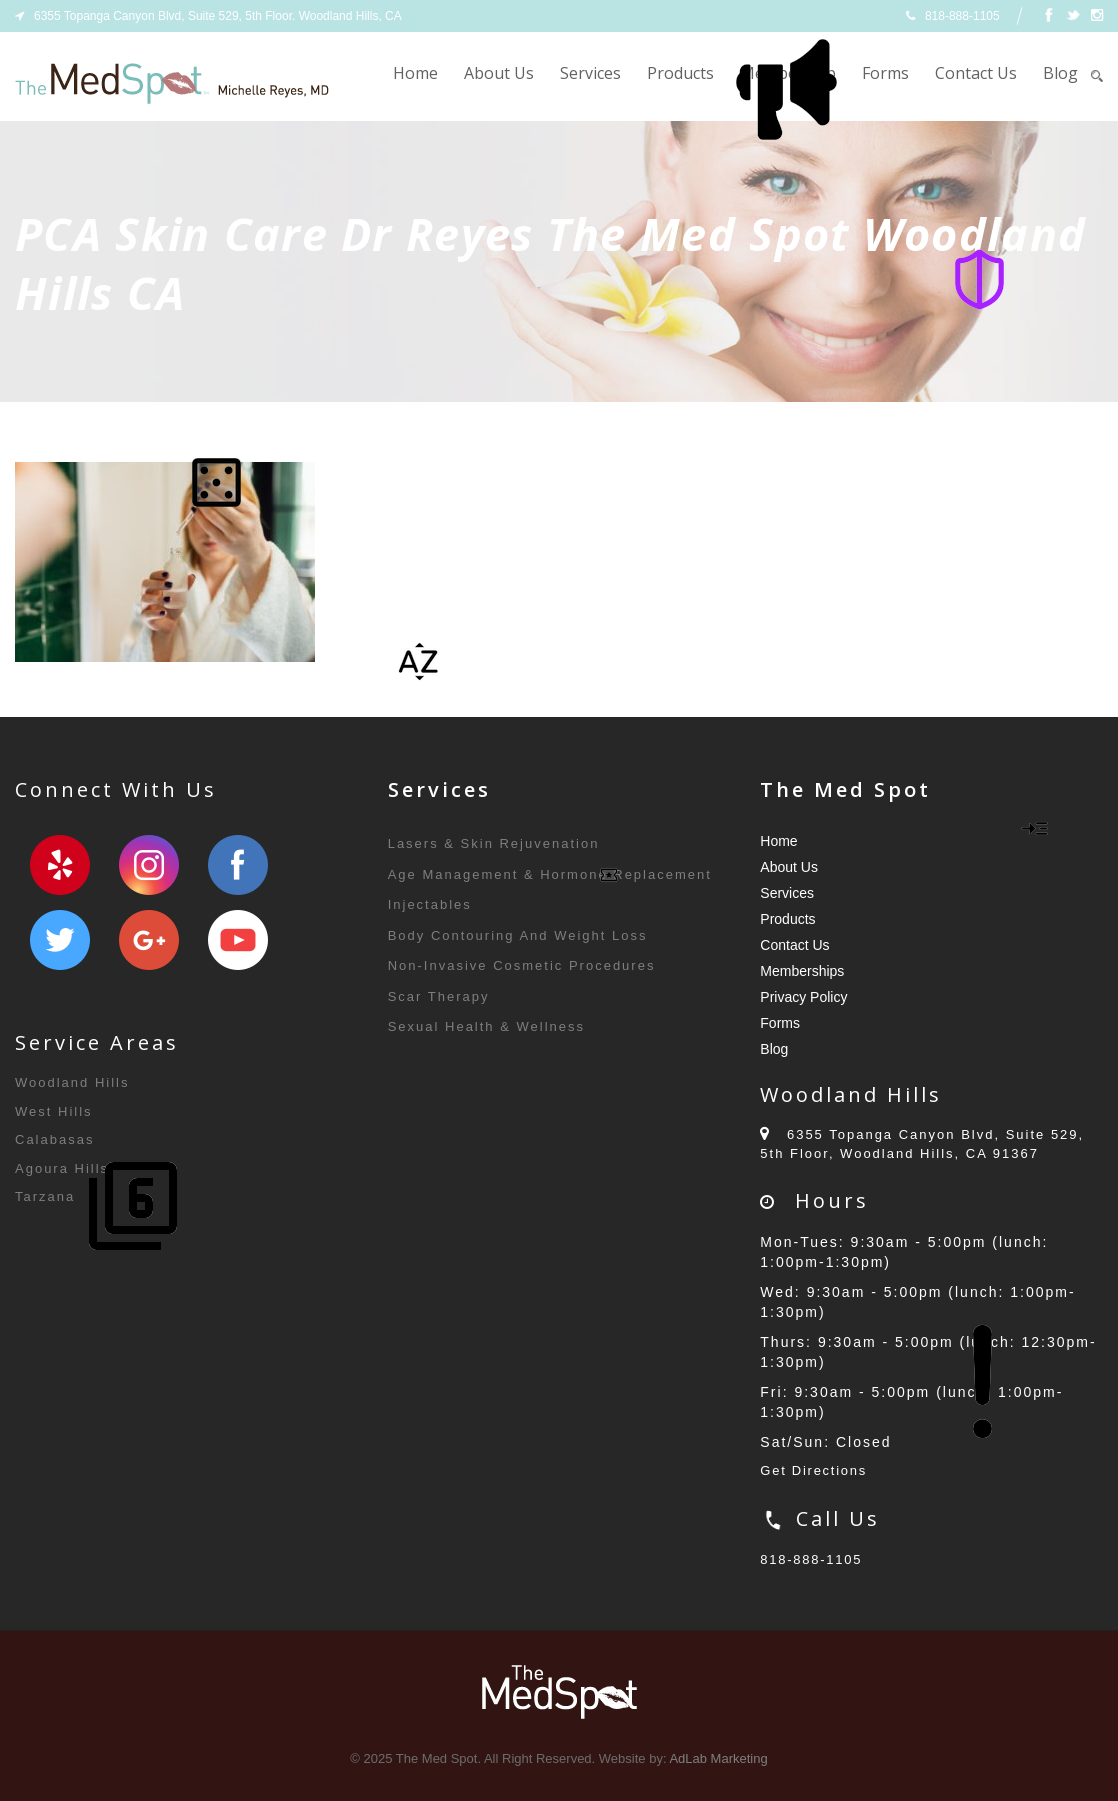 The width and height of the screenshot is (1118, 1801). I want to click on partial security or protection enabled, so click(979, 279).